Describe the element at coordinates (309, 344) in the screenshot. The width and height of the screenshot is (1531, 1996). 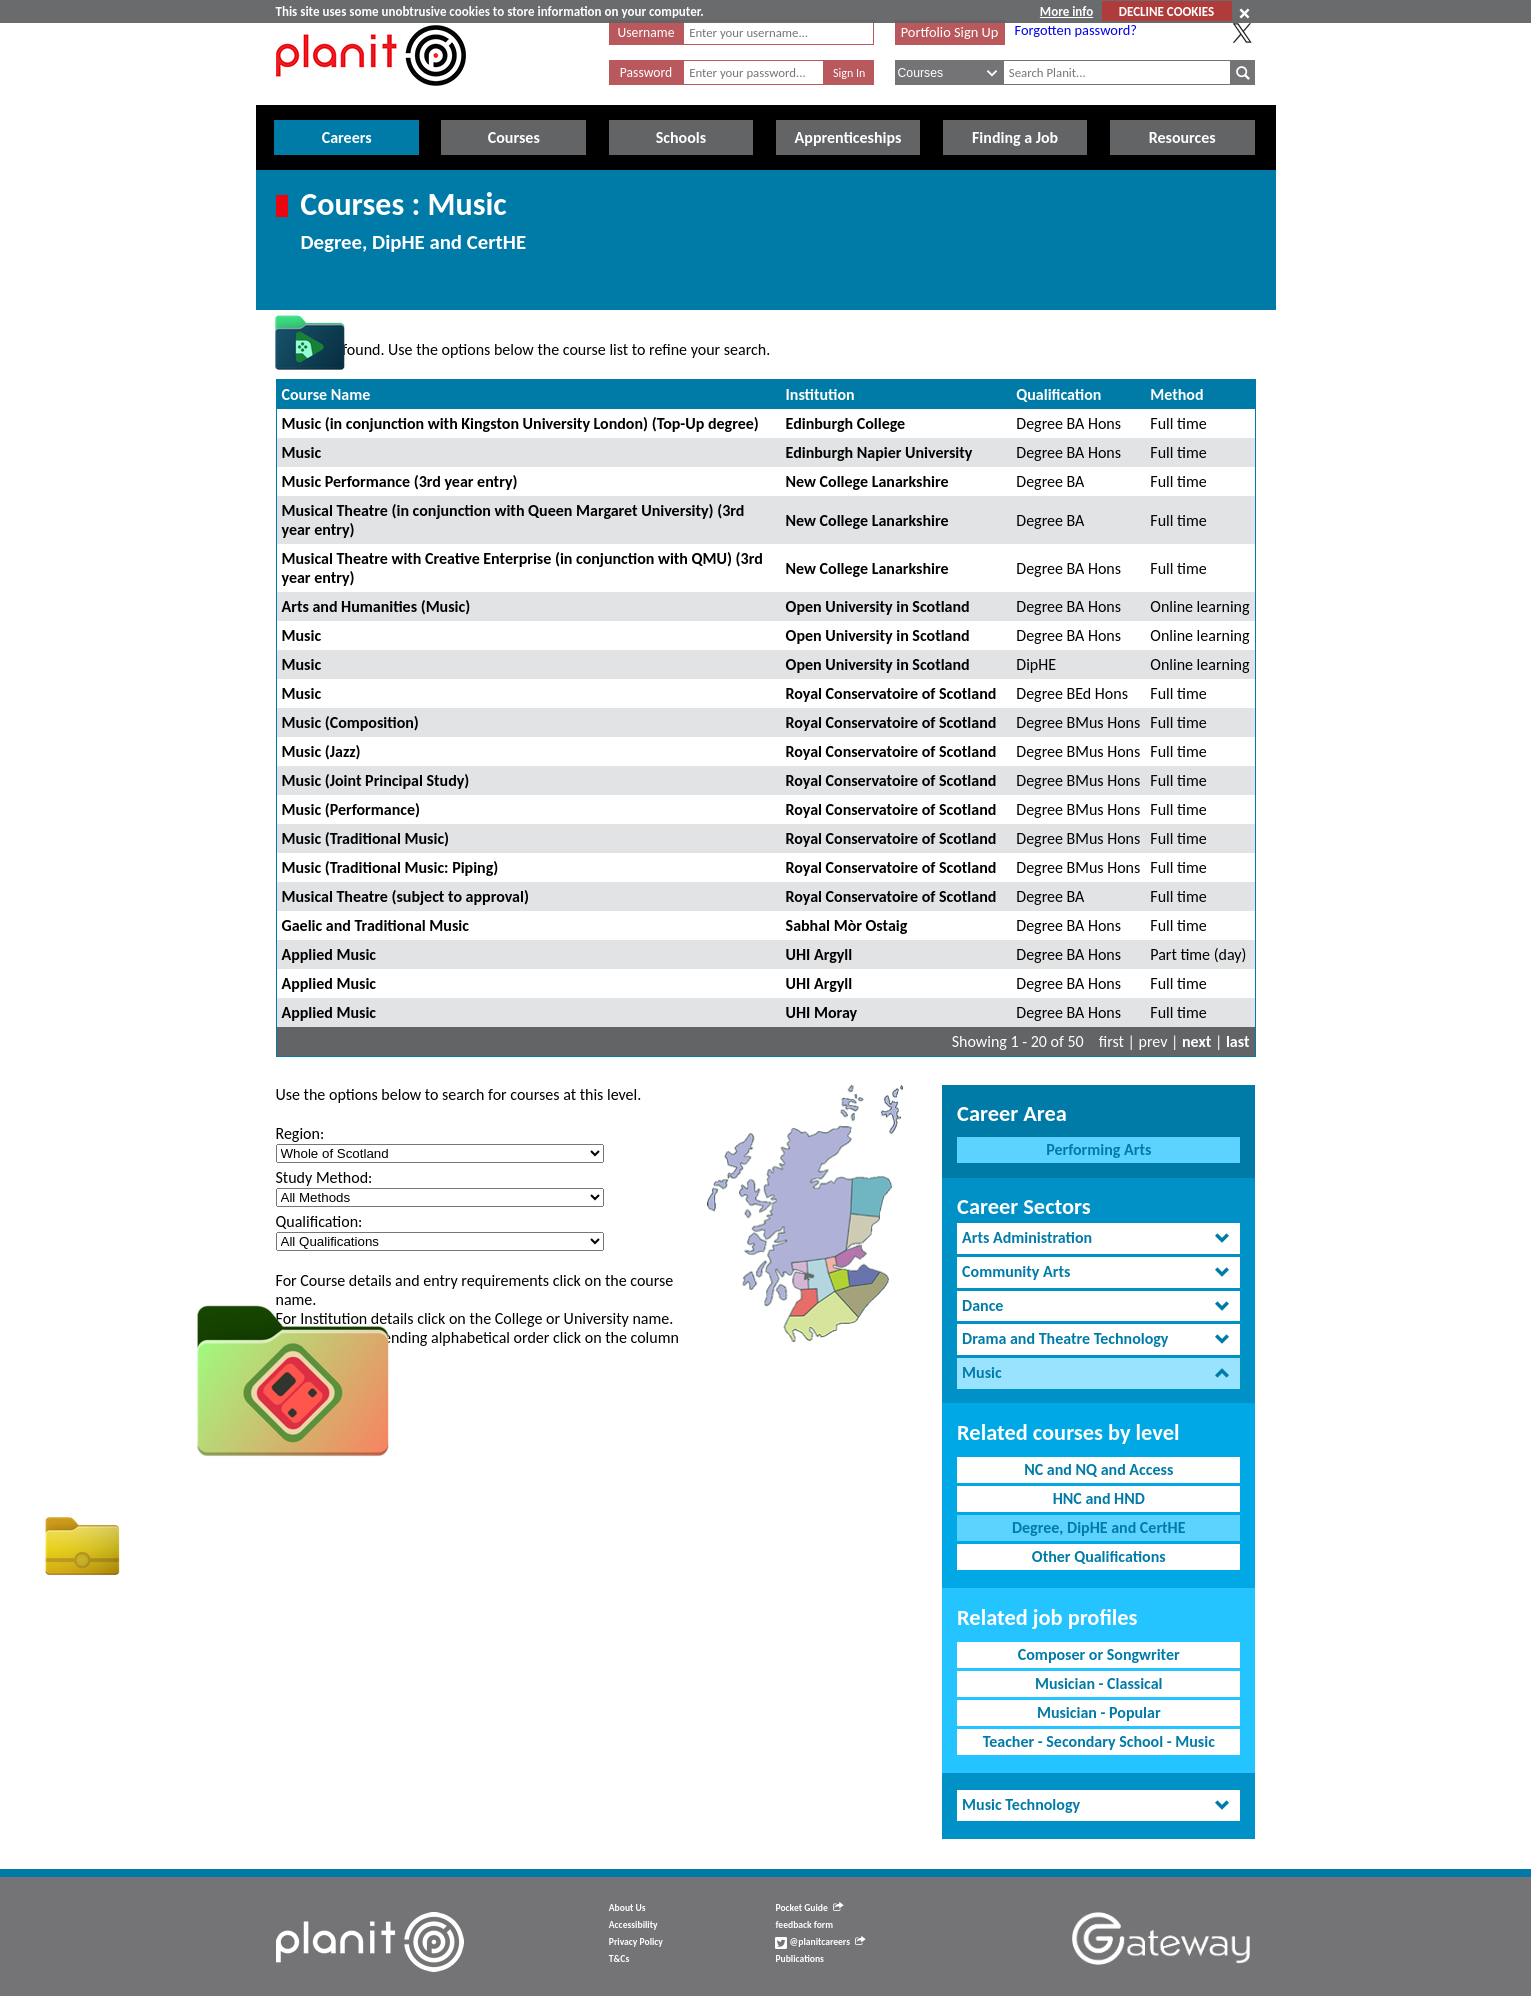
I see `folder containing Google Play Games PC app files` at that location.